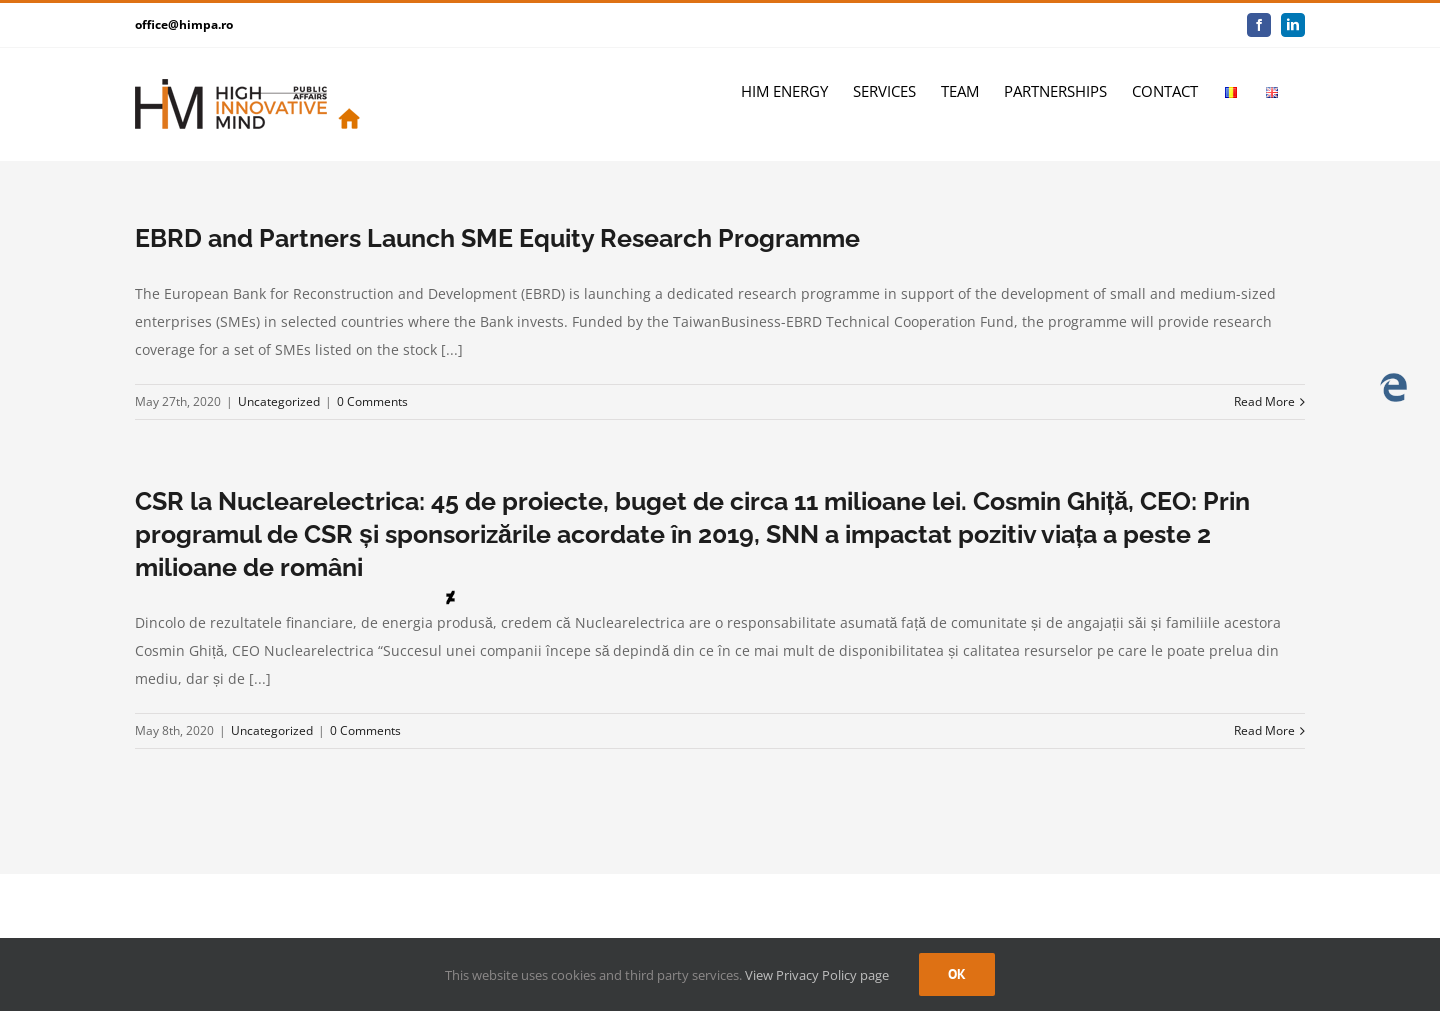 The image size is (1440, 1011). Describe the element at coordinates (450, 597) in the screenshot. I see `visit deviantart profile or page` at that location.